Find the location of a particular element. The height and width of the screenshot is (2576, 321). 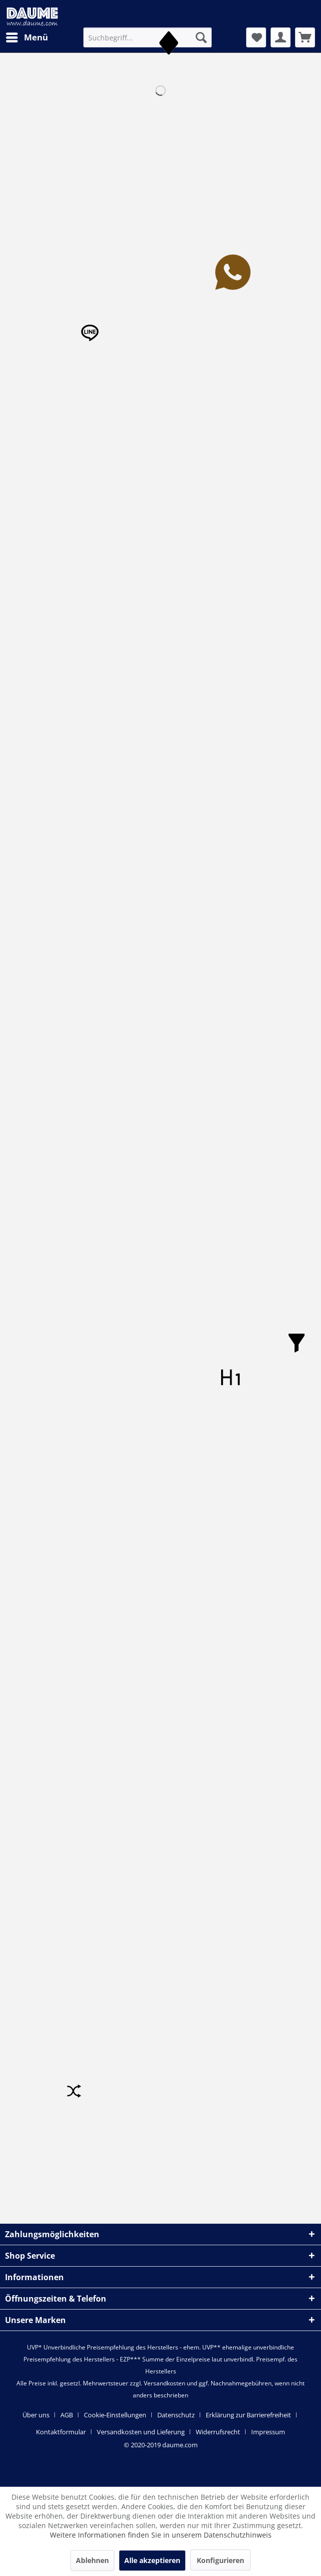

shuffle playback order is located at coordinates (74, 2091).